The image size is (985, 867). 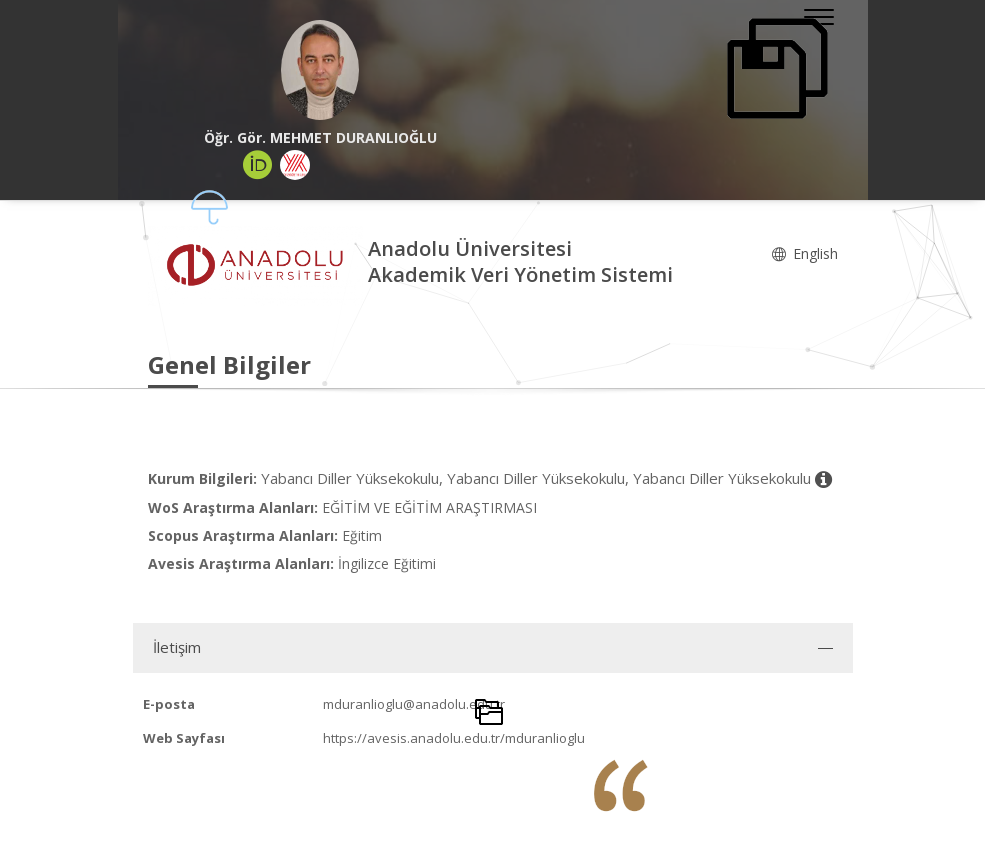 I want to click on insert a block quote, so click(x=622, y=785).